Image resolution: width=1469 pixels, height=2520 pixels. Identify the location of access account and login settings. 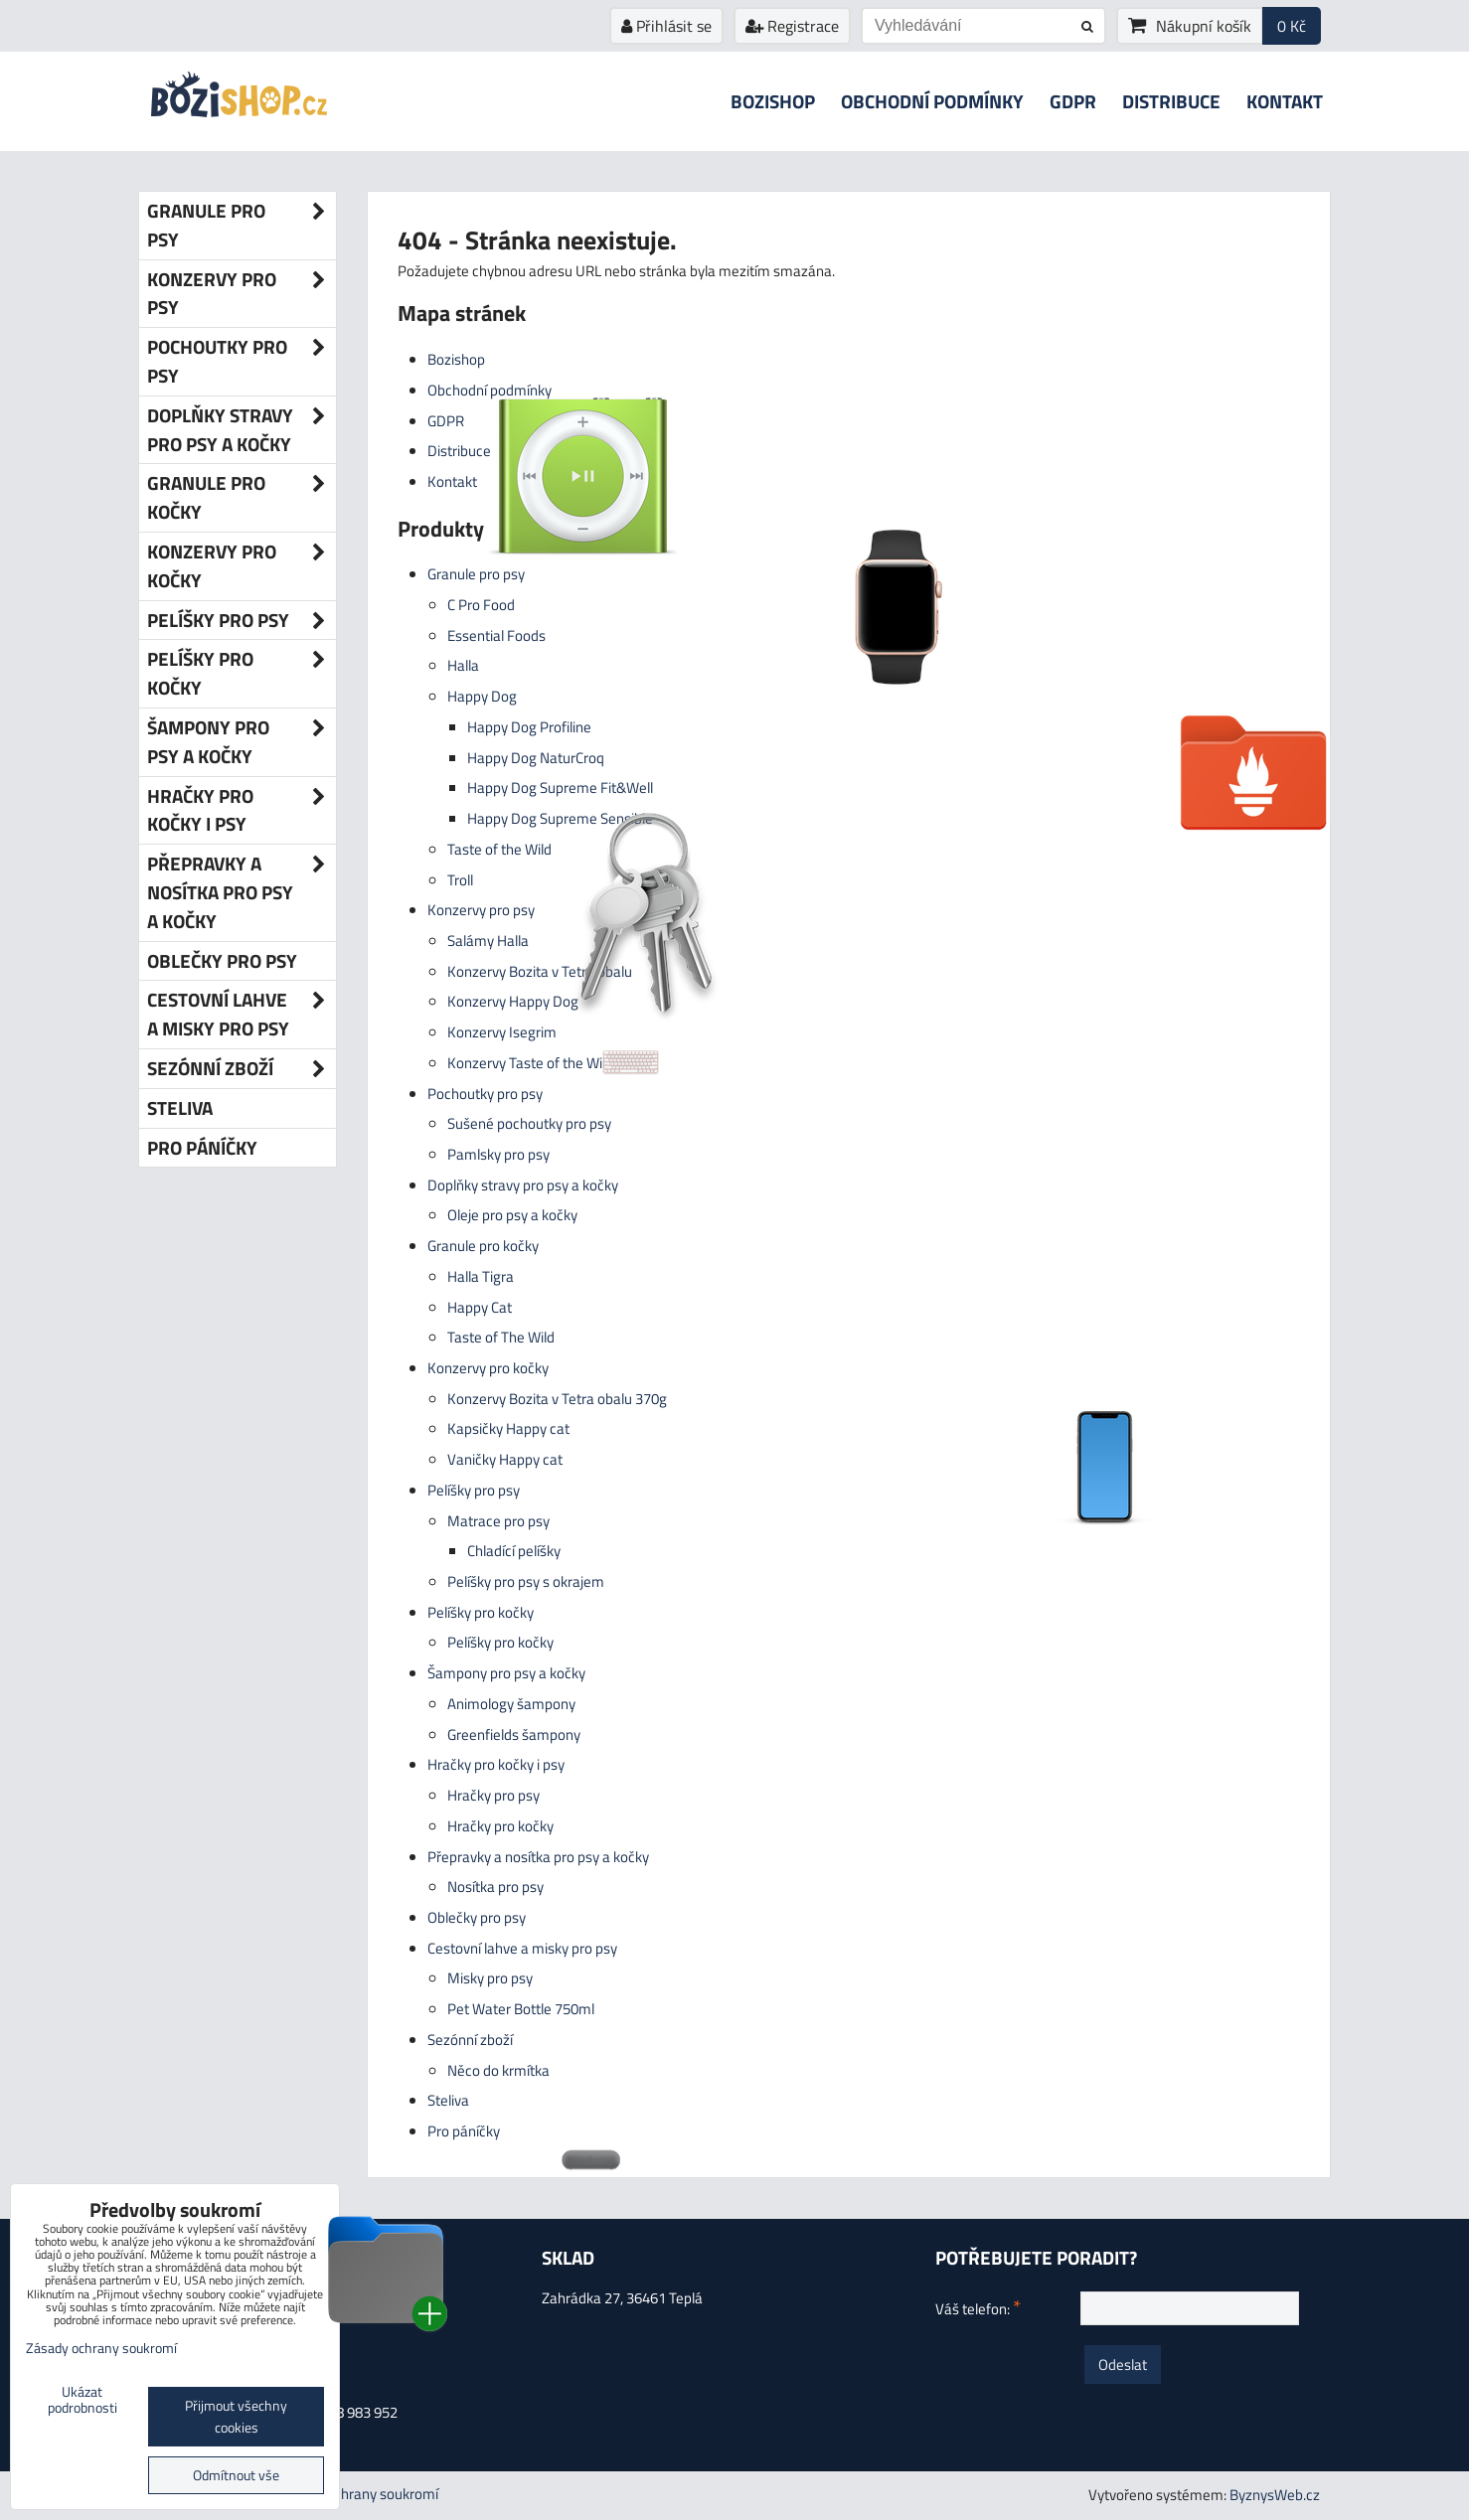
(648, 918).